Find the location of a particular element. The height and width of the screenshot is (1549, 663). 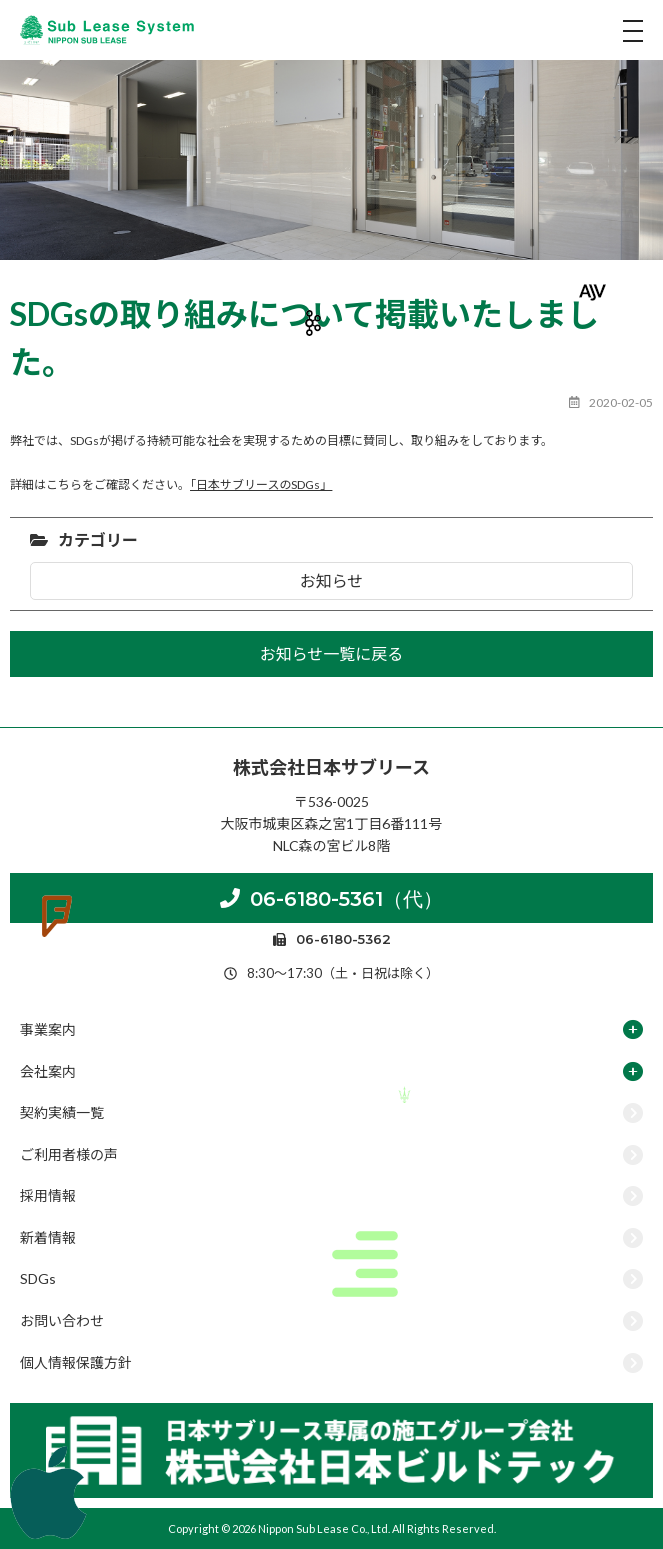

ajv json schema validator logo is located at coordinates (592, 292).